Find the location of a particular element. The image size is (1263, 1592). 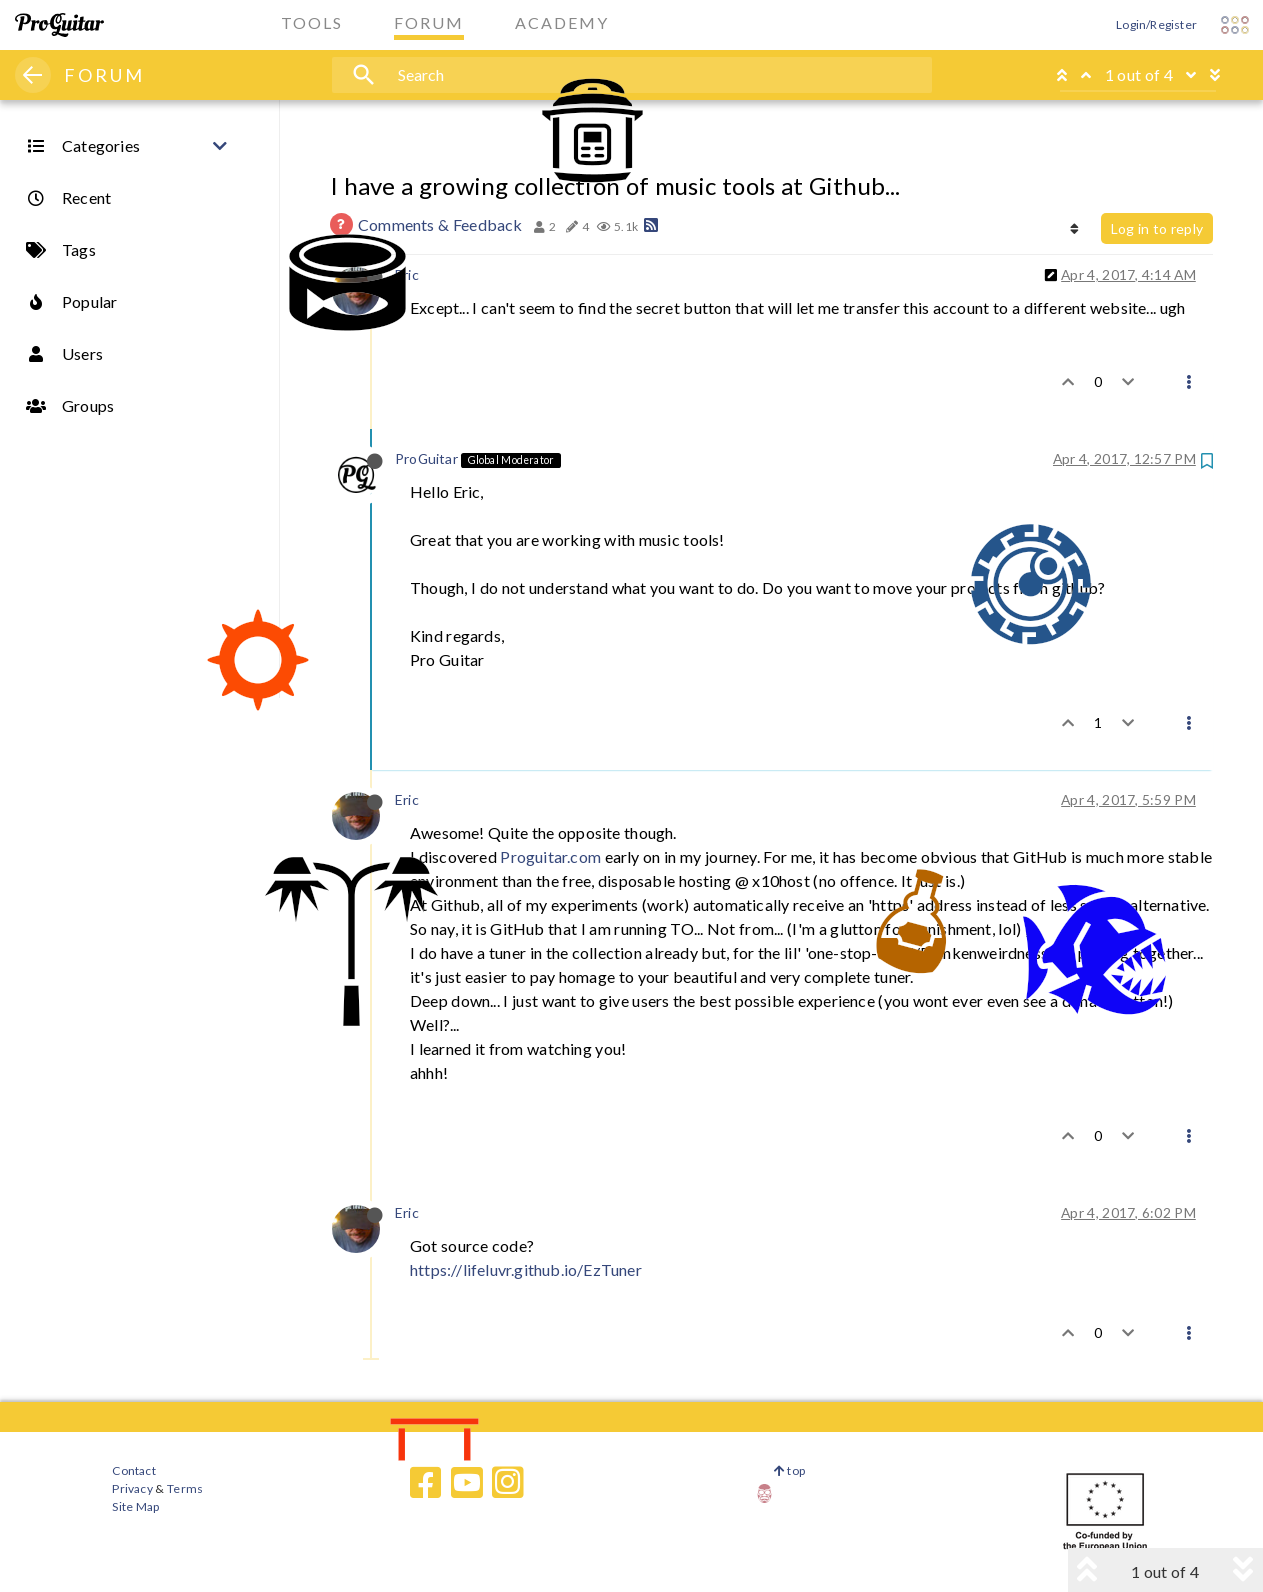

spikeball game or sports activity is located at coordinates (258, 660).